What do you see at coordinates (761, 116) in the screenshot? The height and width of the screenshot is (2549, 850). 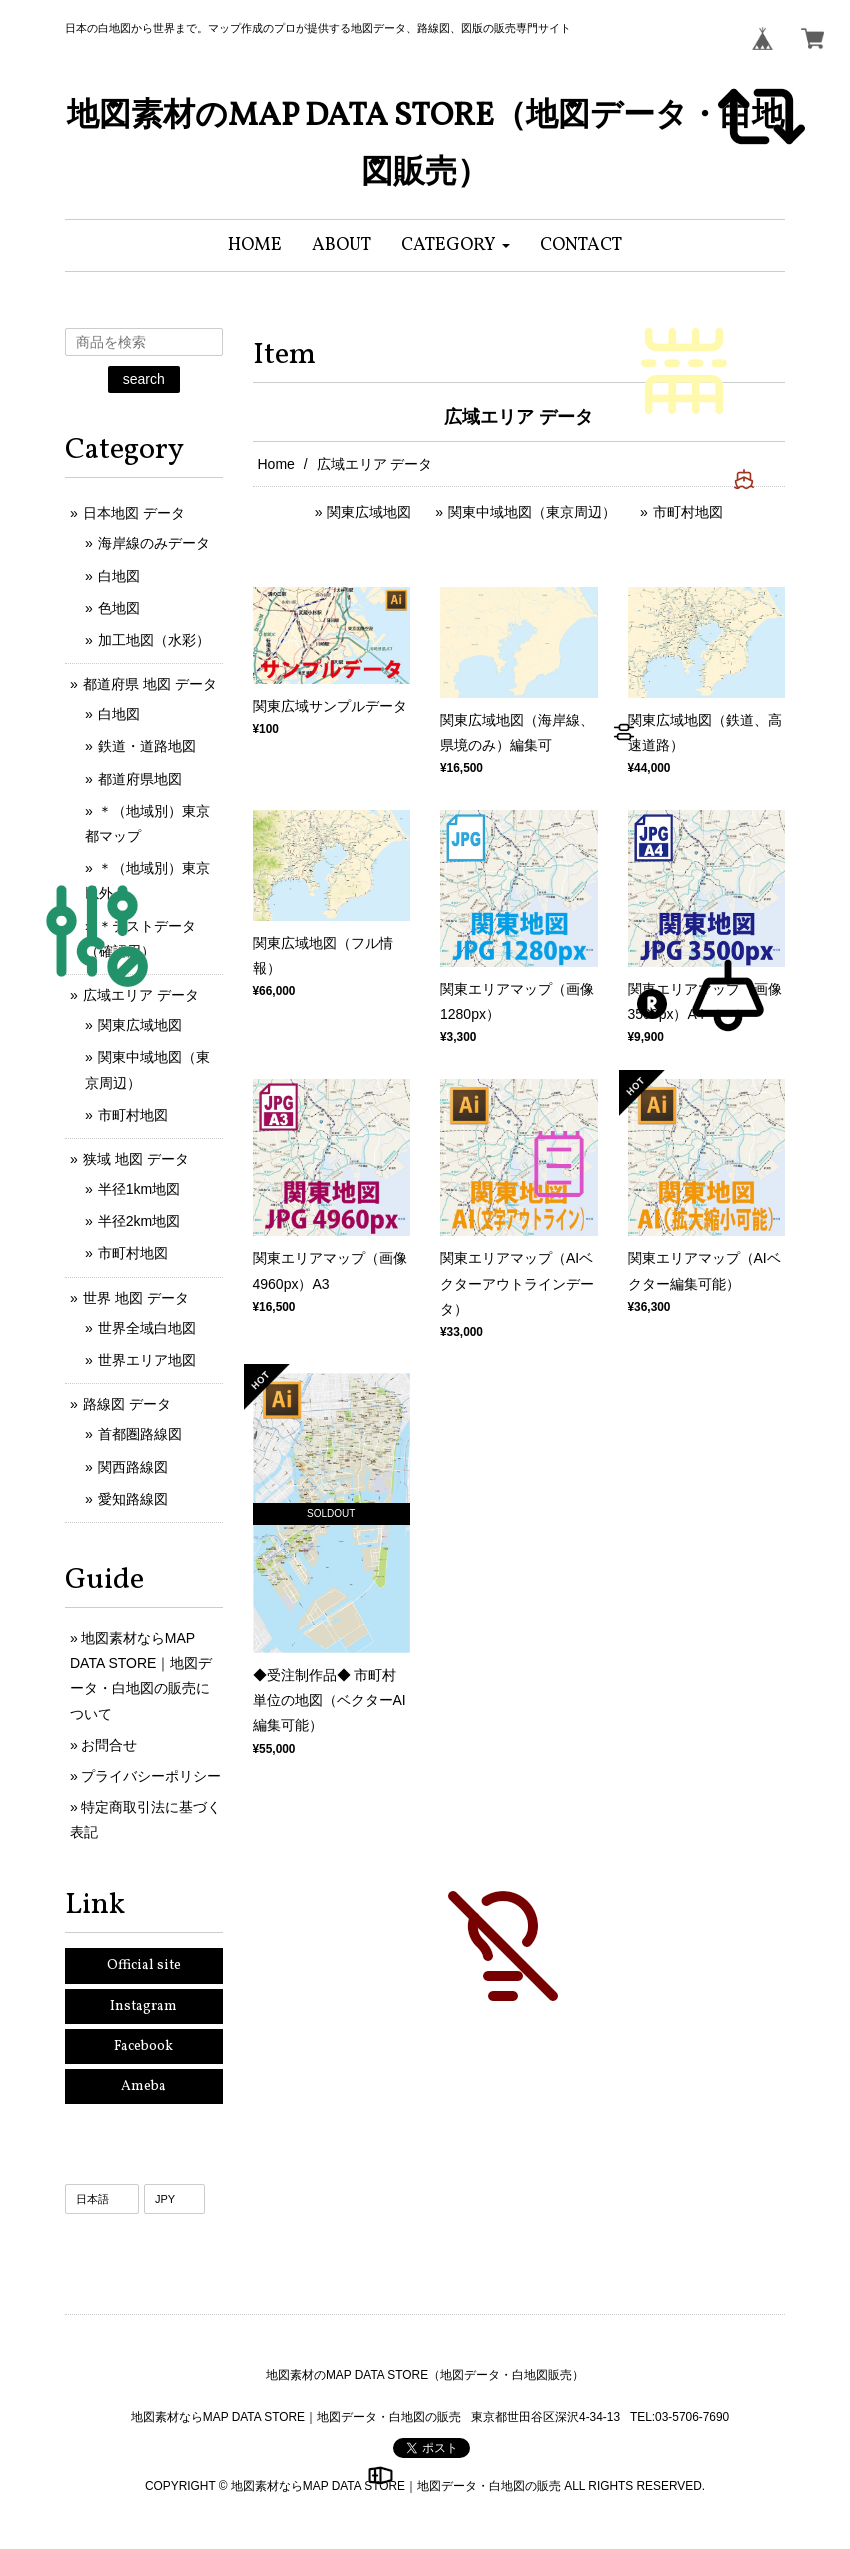 I see `enable repeat or loop playback` at bounding box center [761, 116].